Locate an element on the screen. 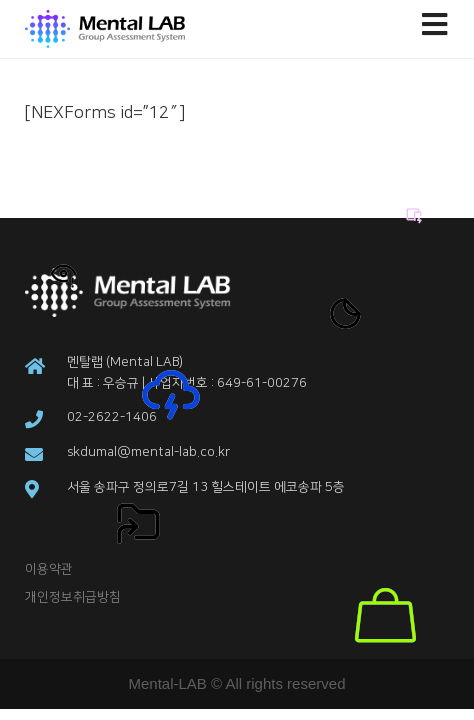 Image resolution: width=474 pixels, height=720 pixels. view alert or warning details is located at coordinates (63, 273).